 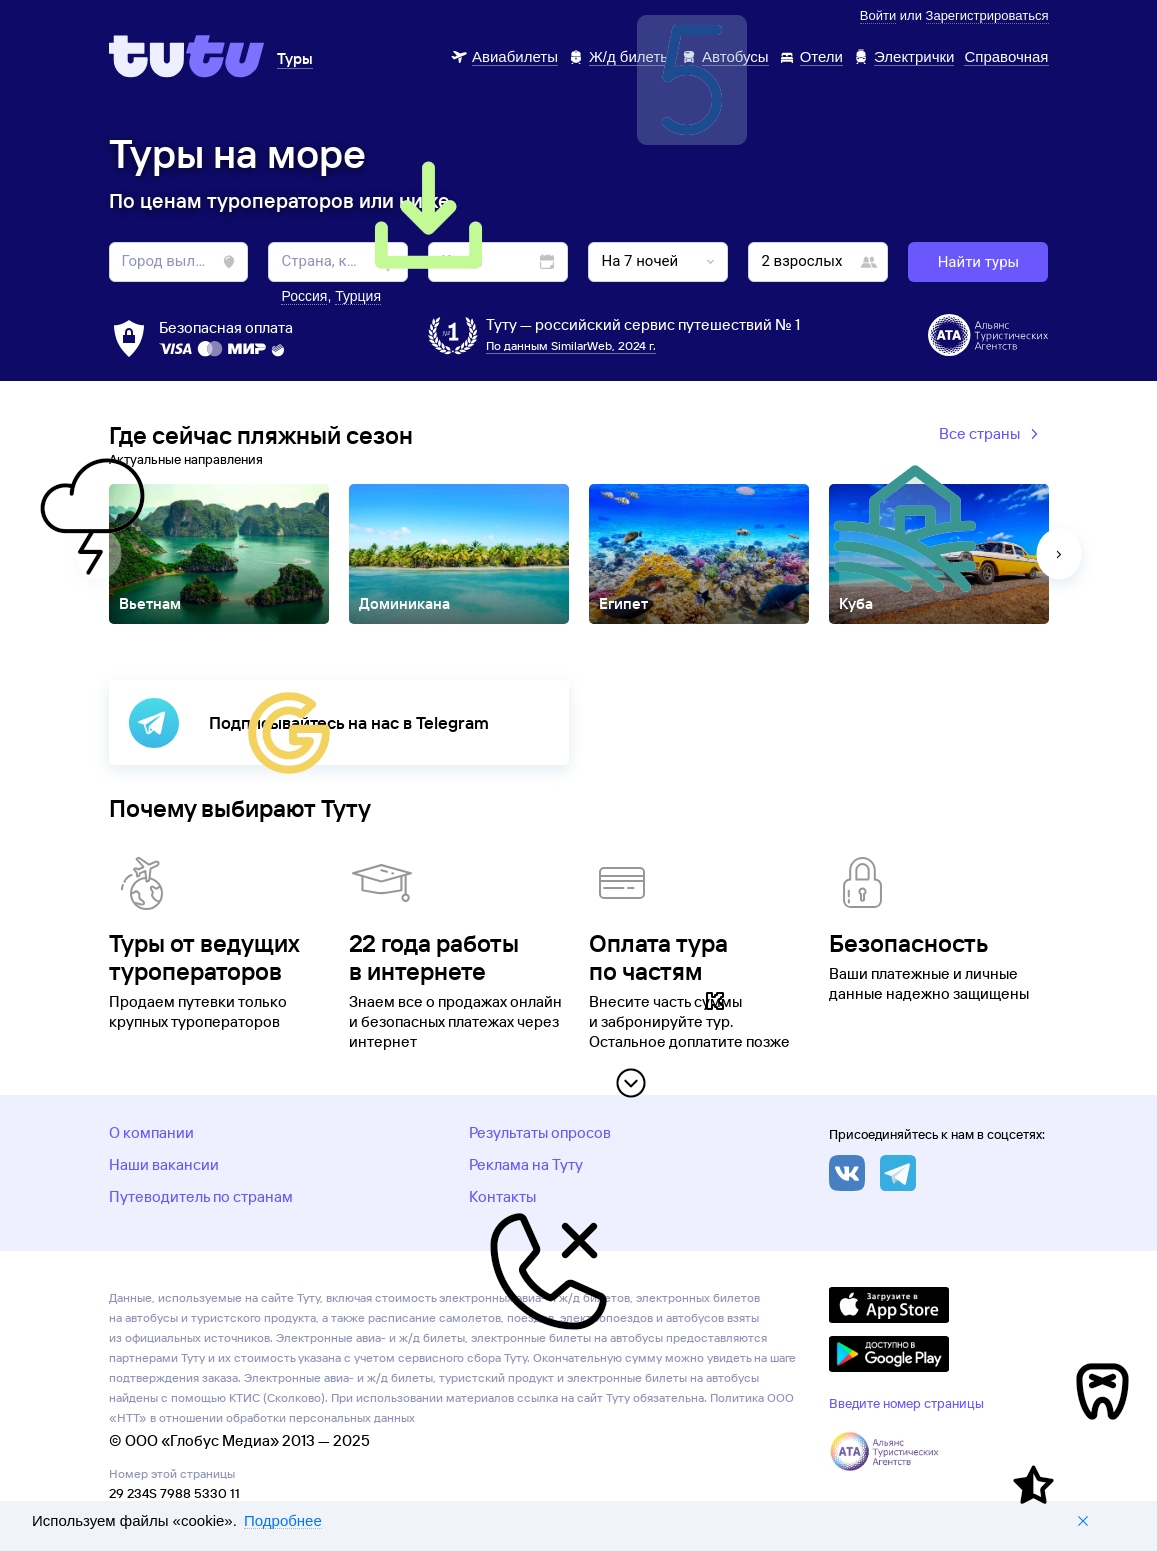 I want to click on end or decline a phone call, so click(x=551, y=1269).